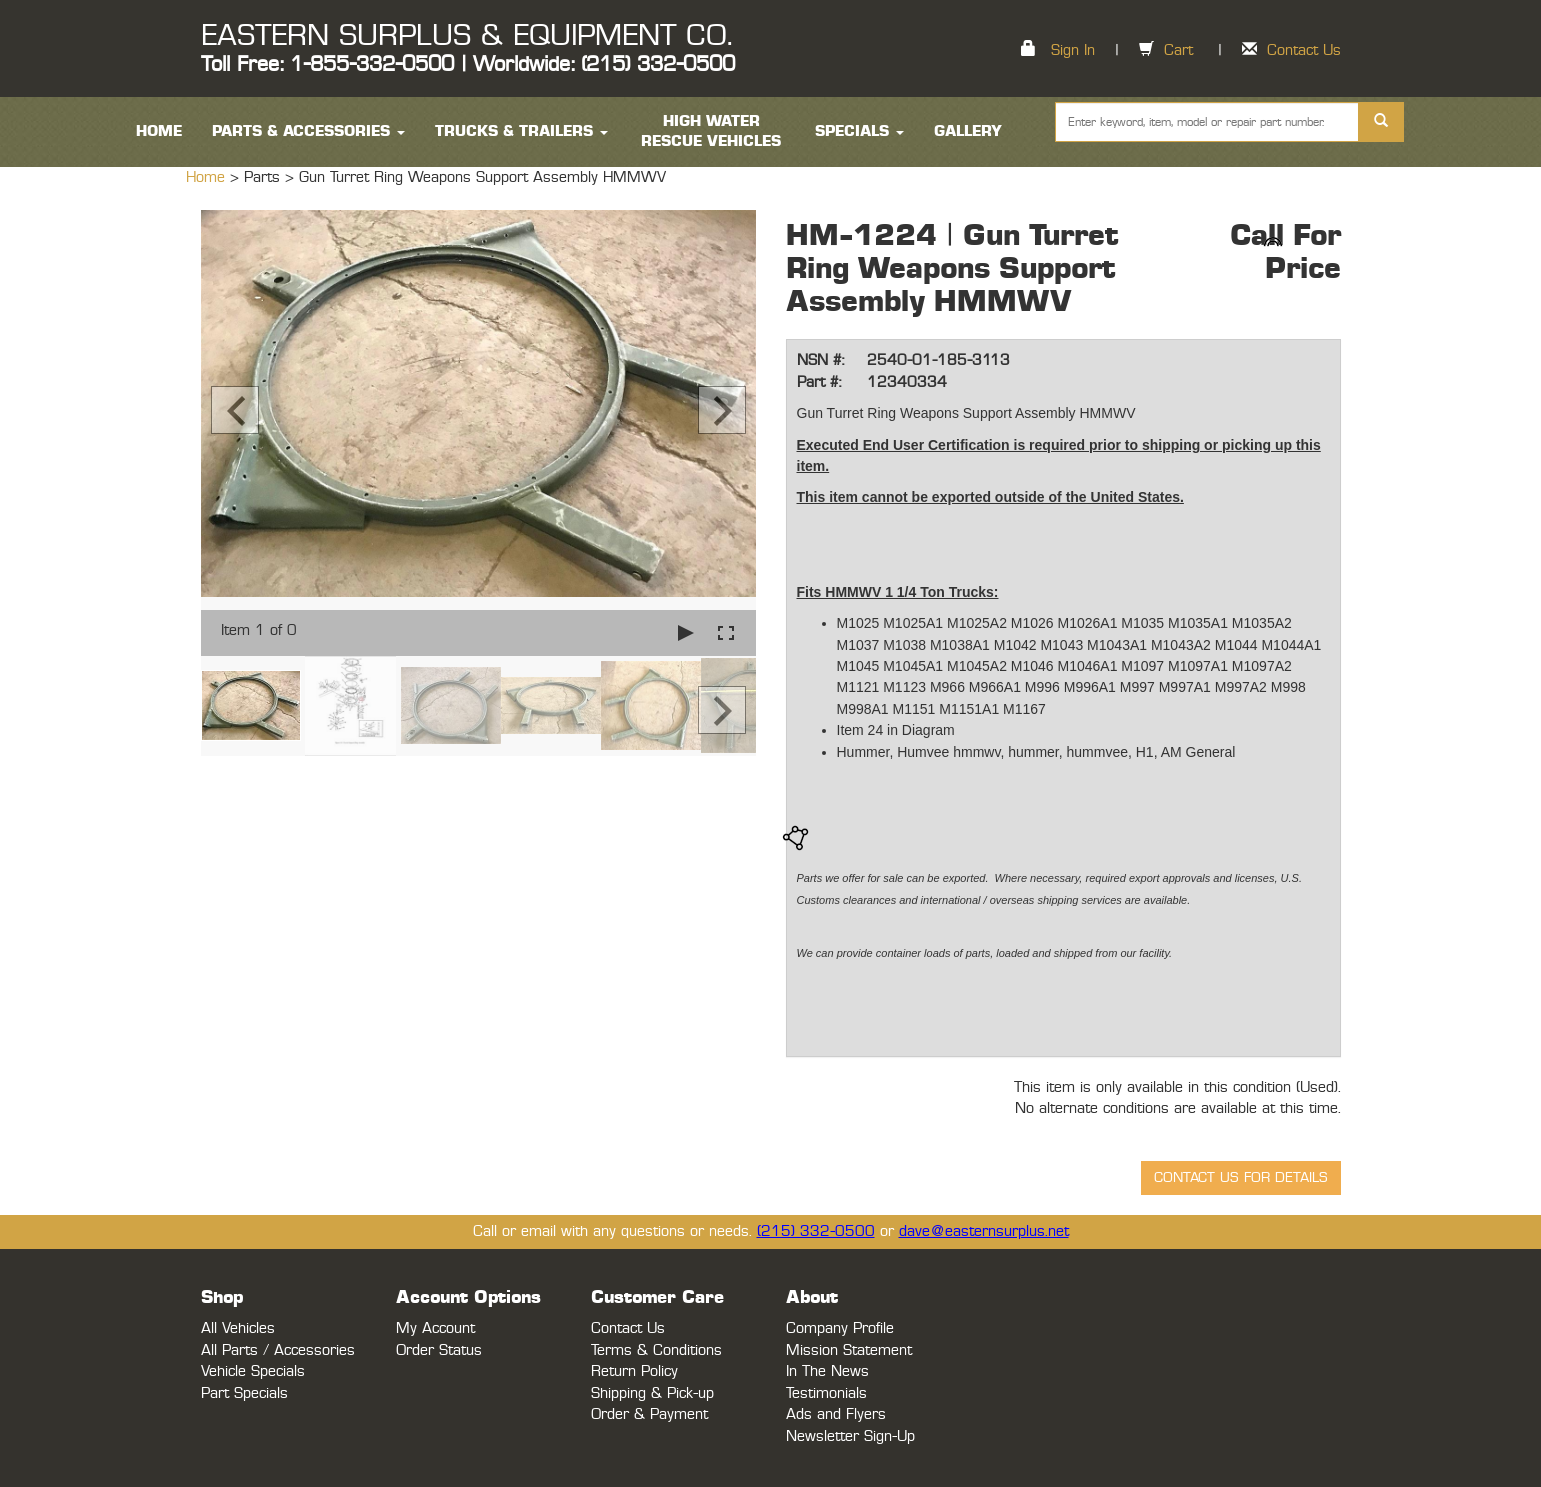  What do you see at coordinates (1273, 242) in the screenshot?
I see `access photo filters or visual effects` at bounding box center [1273, 242].